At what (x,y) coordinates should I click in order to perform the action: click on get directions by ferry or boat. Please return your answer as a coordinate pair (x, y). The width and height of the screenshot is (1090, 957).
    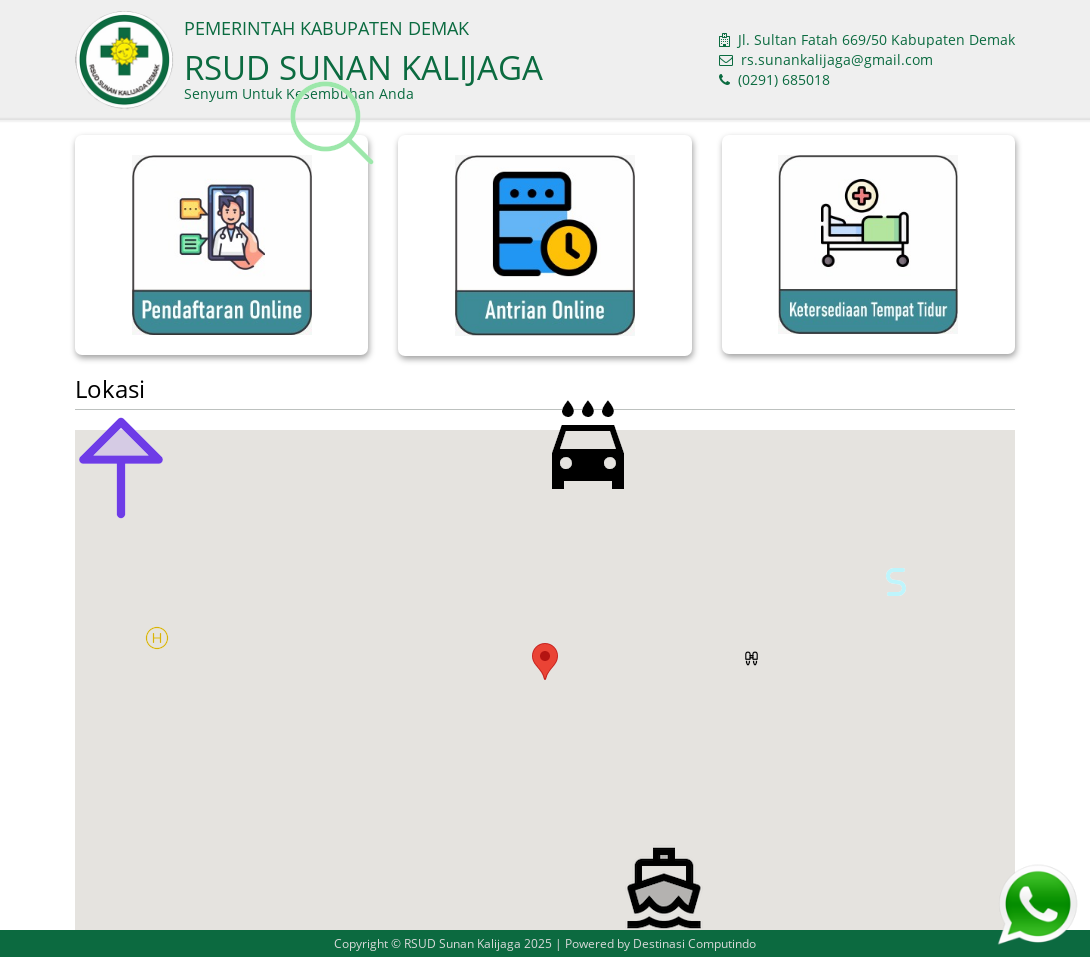
    Looking at the image, I should click on (664, 888).